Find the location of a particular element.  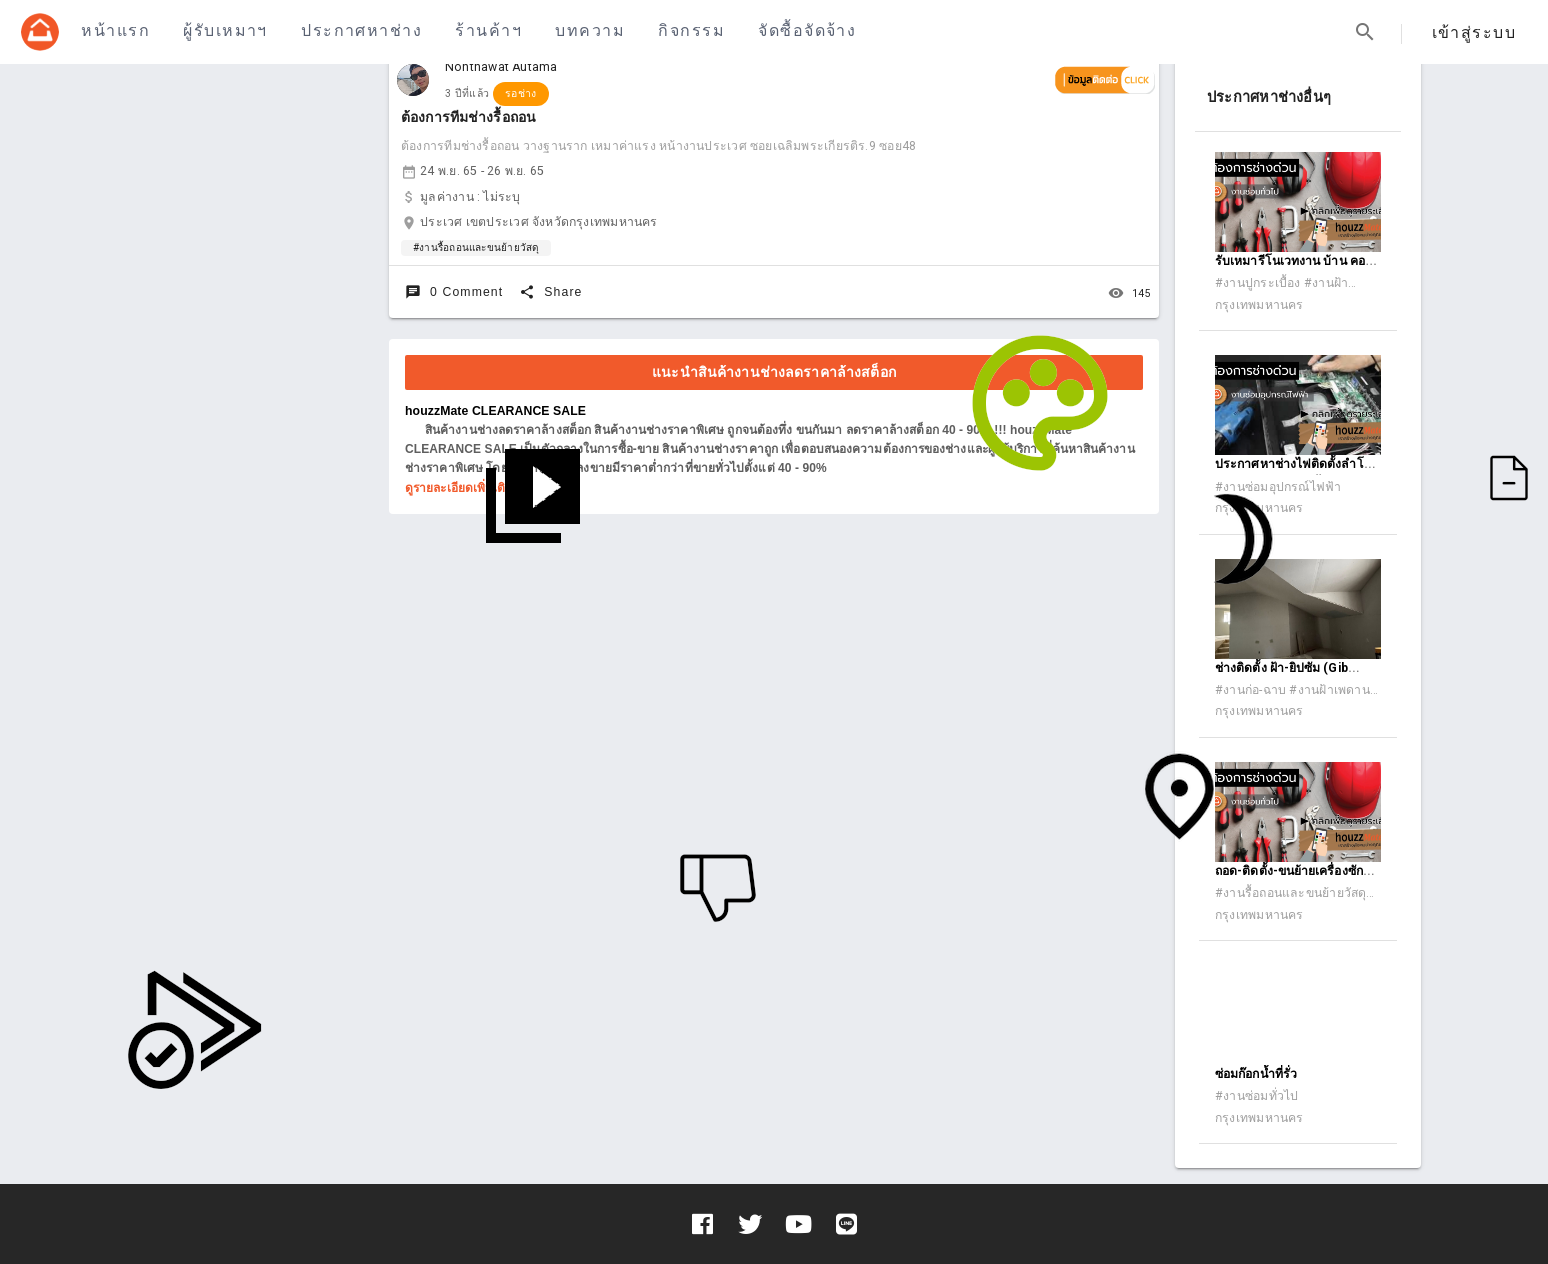

remove a file or document is located at coordinates (1509, 478).